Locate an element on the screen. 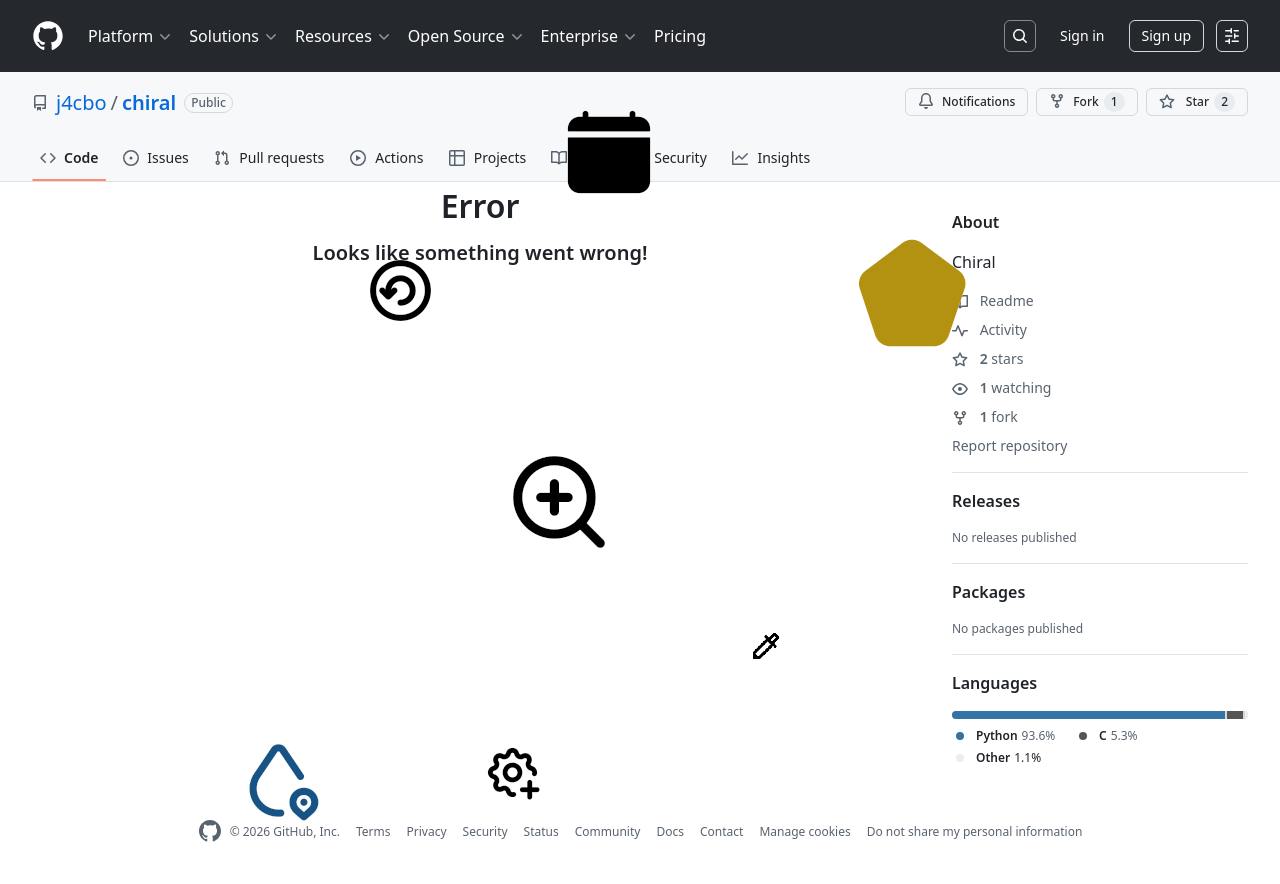 This screenshot has width=1280, height=884. indicates creative commons share-alike license is located at coordinates (400, 290).